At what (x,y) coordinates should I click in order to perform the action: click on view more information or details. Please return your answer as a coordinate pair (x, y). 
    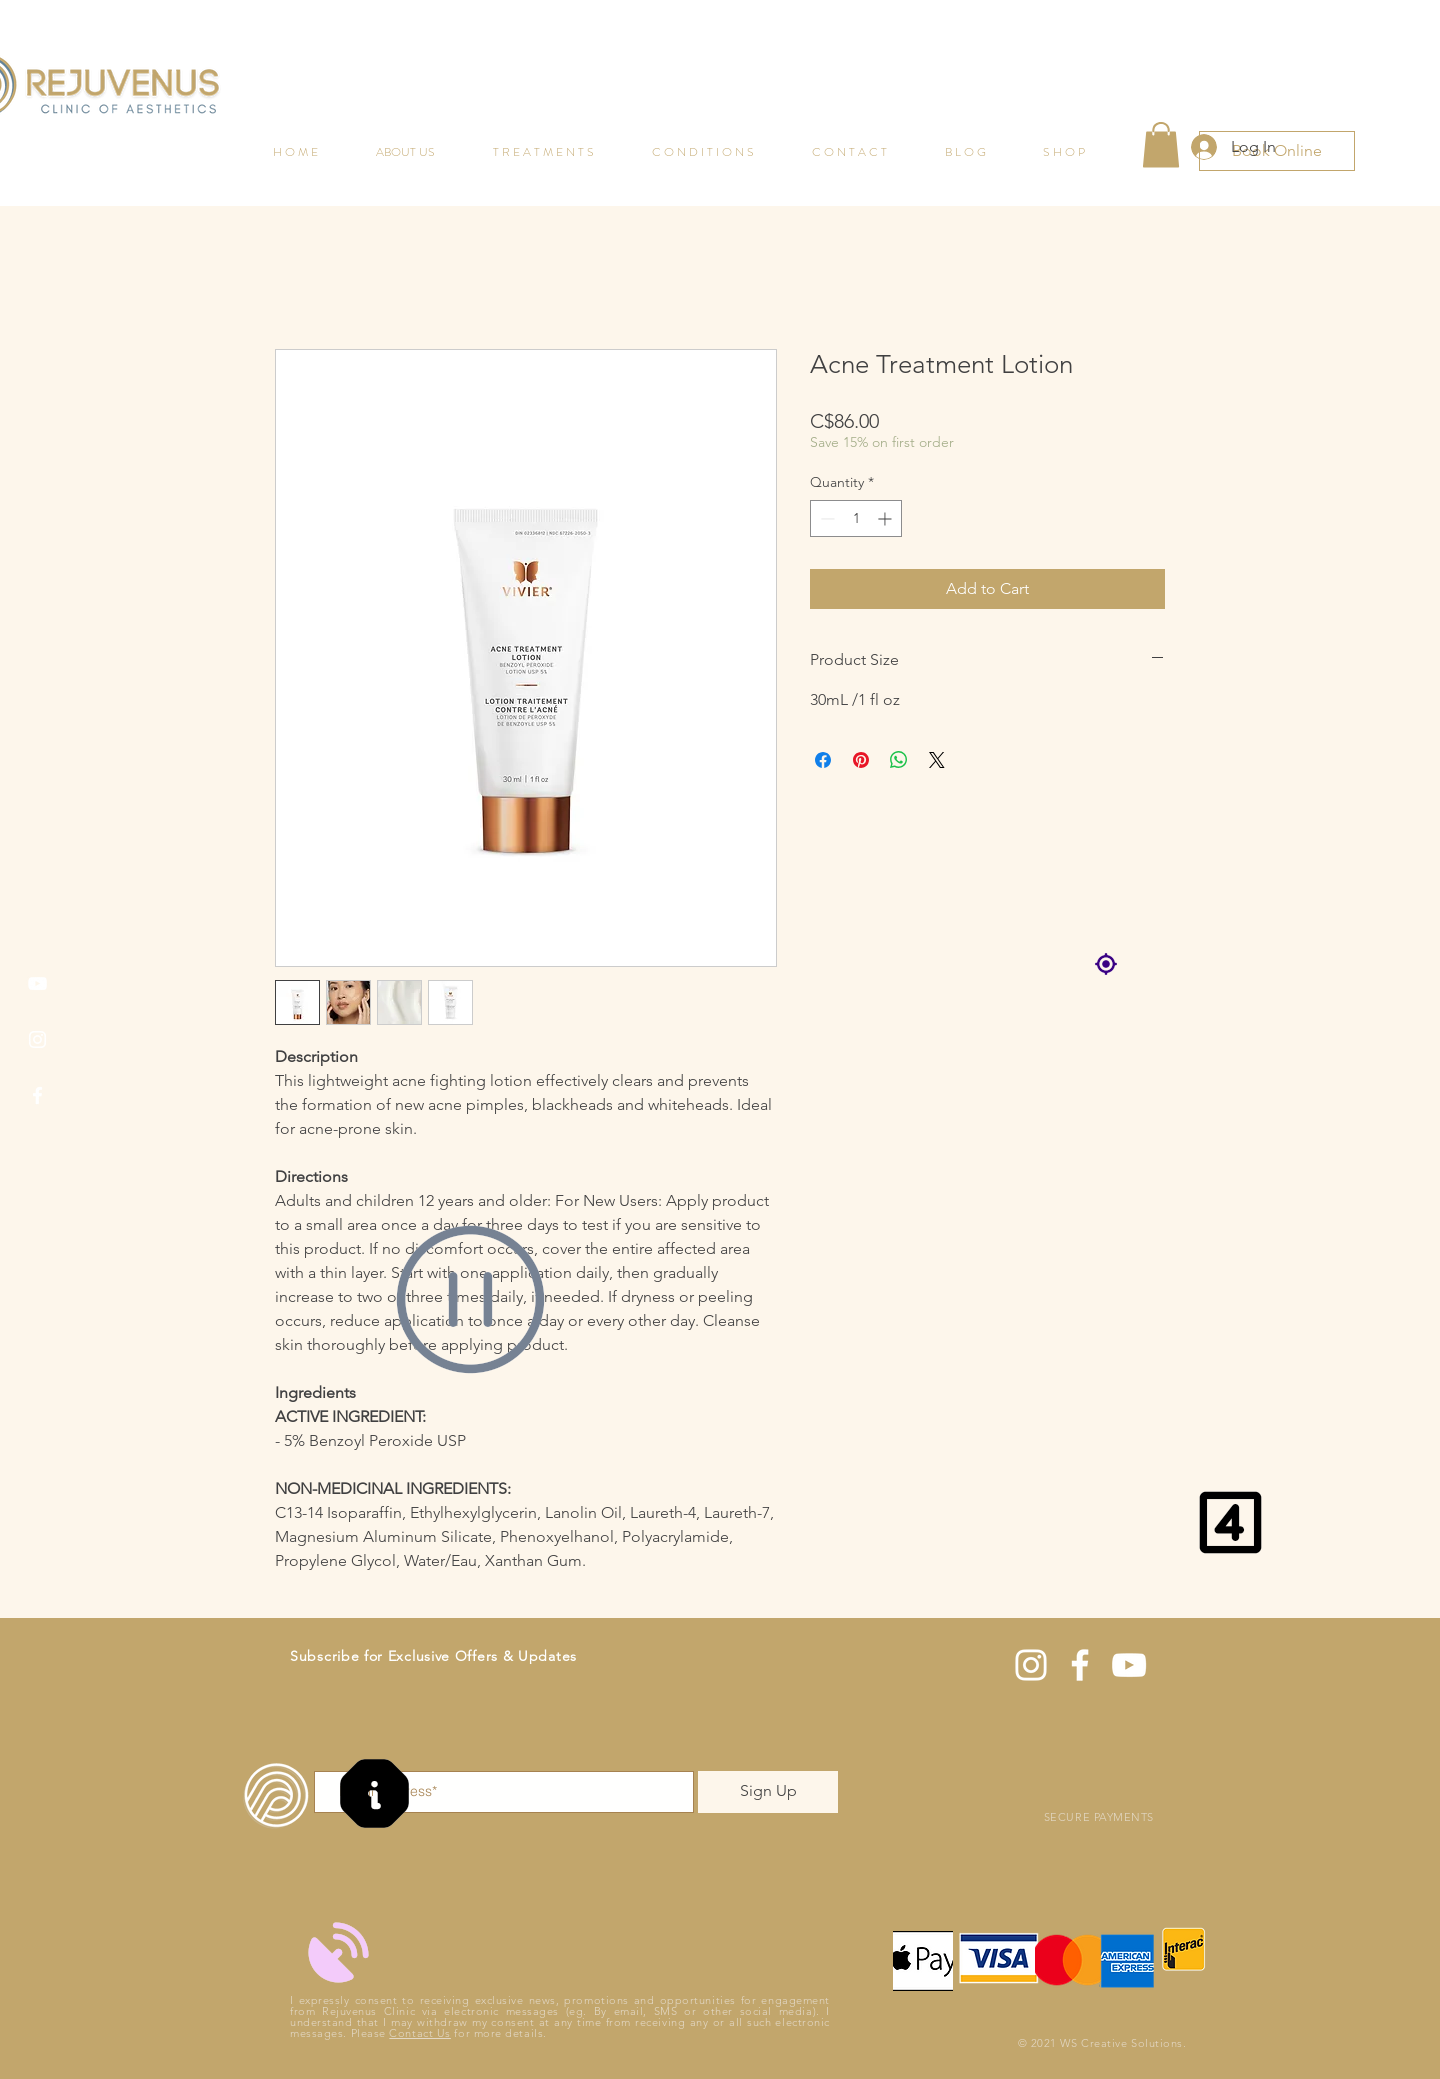
    Looking at the image, I should click on (374, 1793).